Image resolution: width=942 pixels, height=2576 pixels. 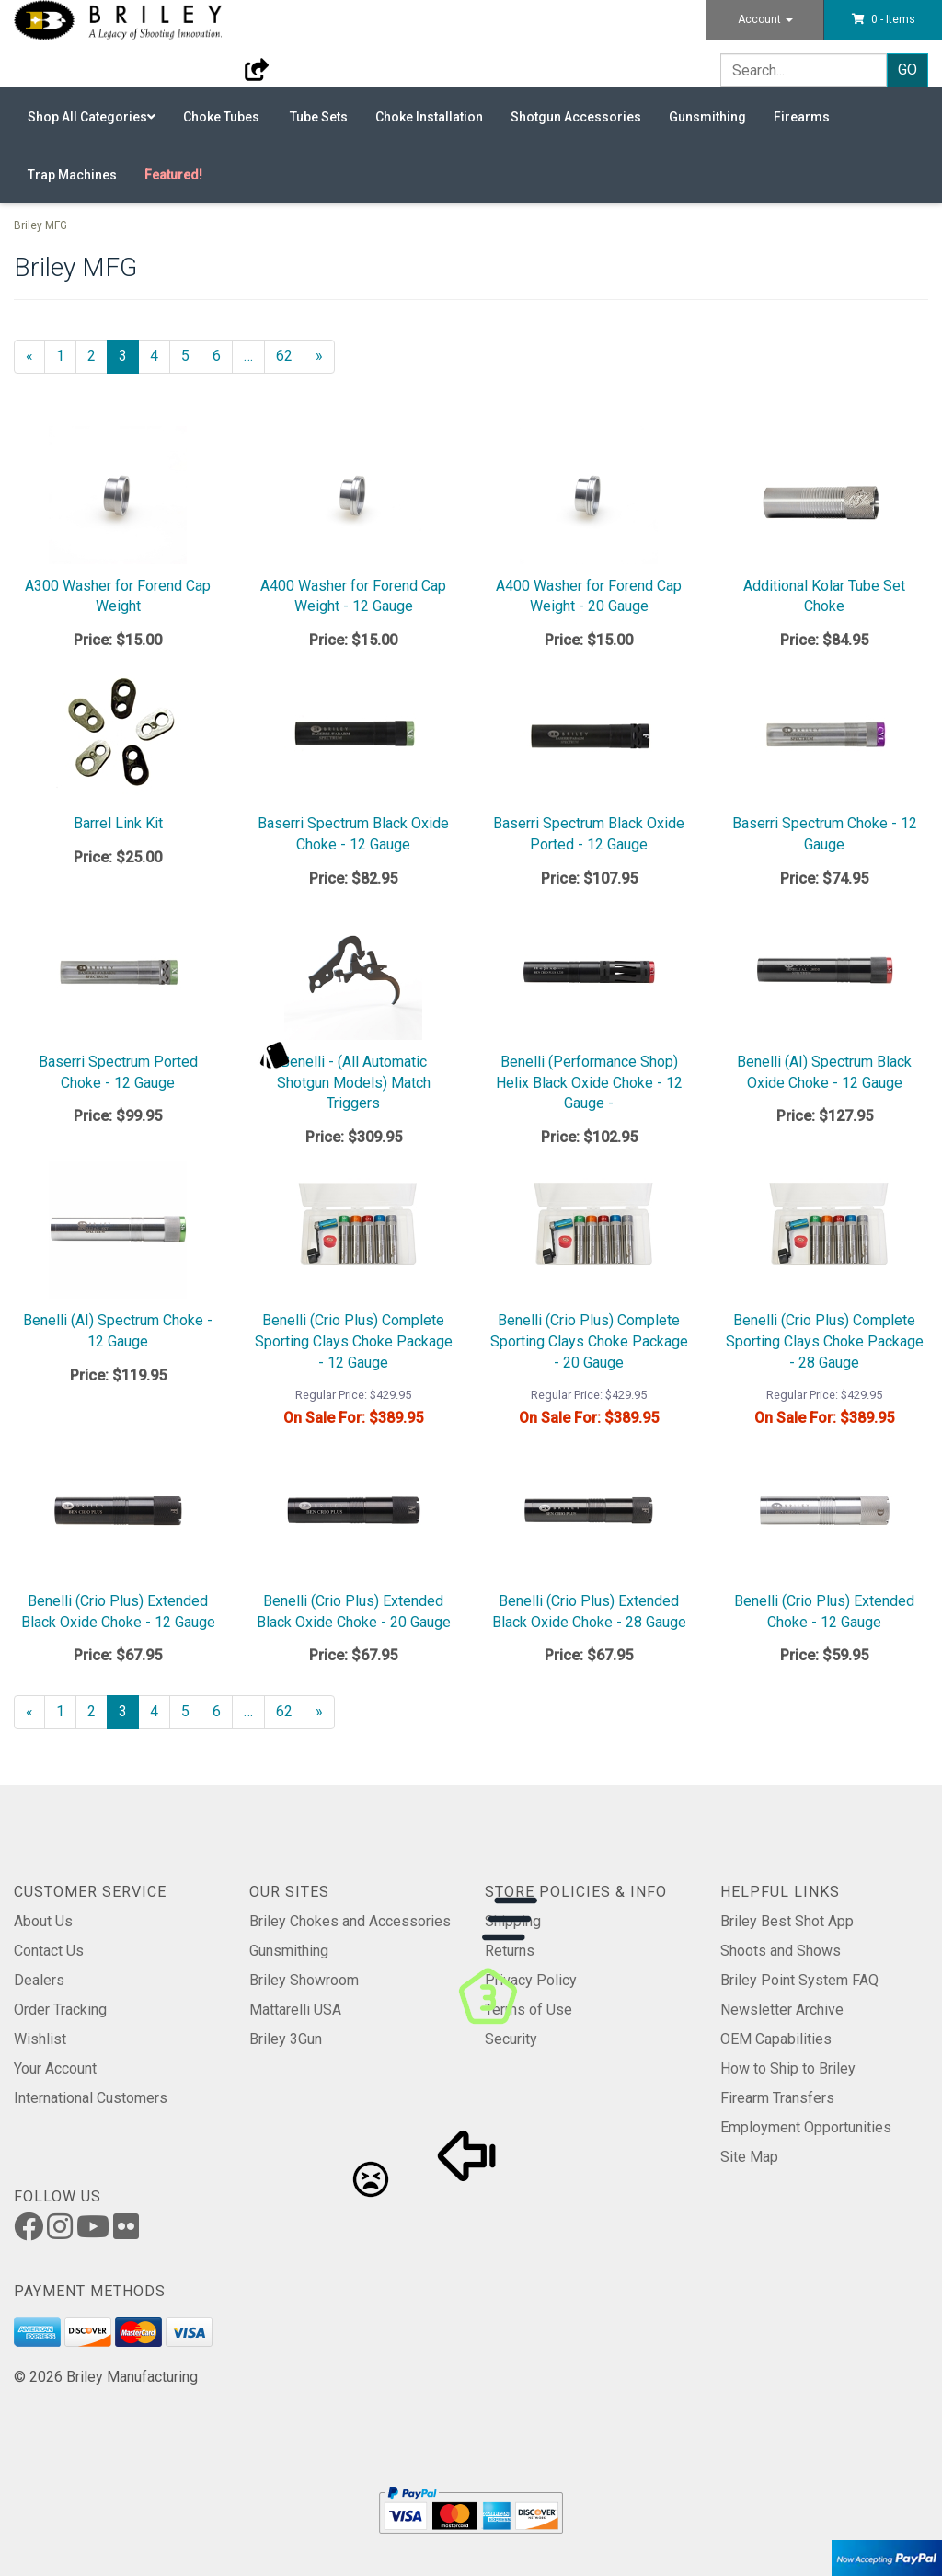 I want to click on share content to another app or platform, so click(x=256, y=69).